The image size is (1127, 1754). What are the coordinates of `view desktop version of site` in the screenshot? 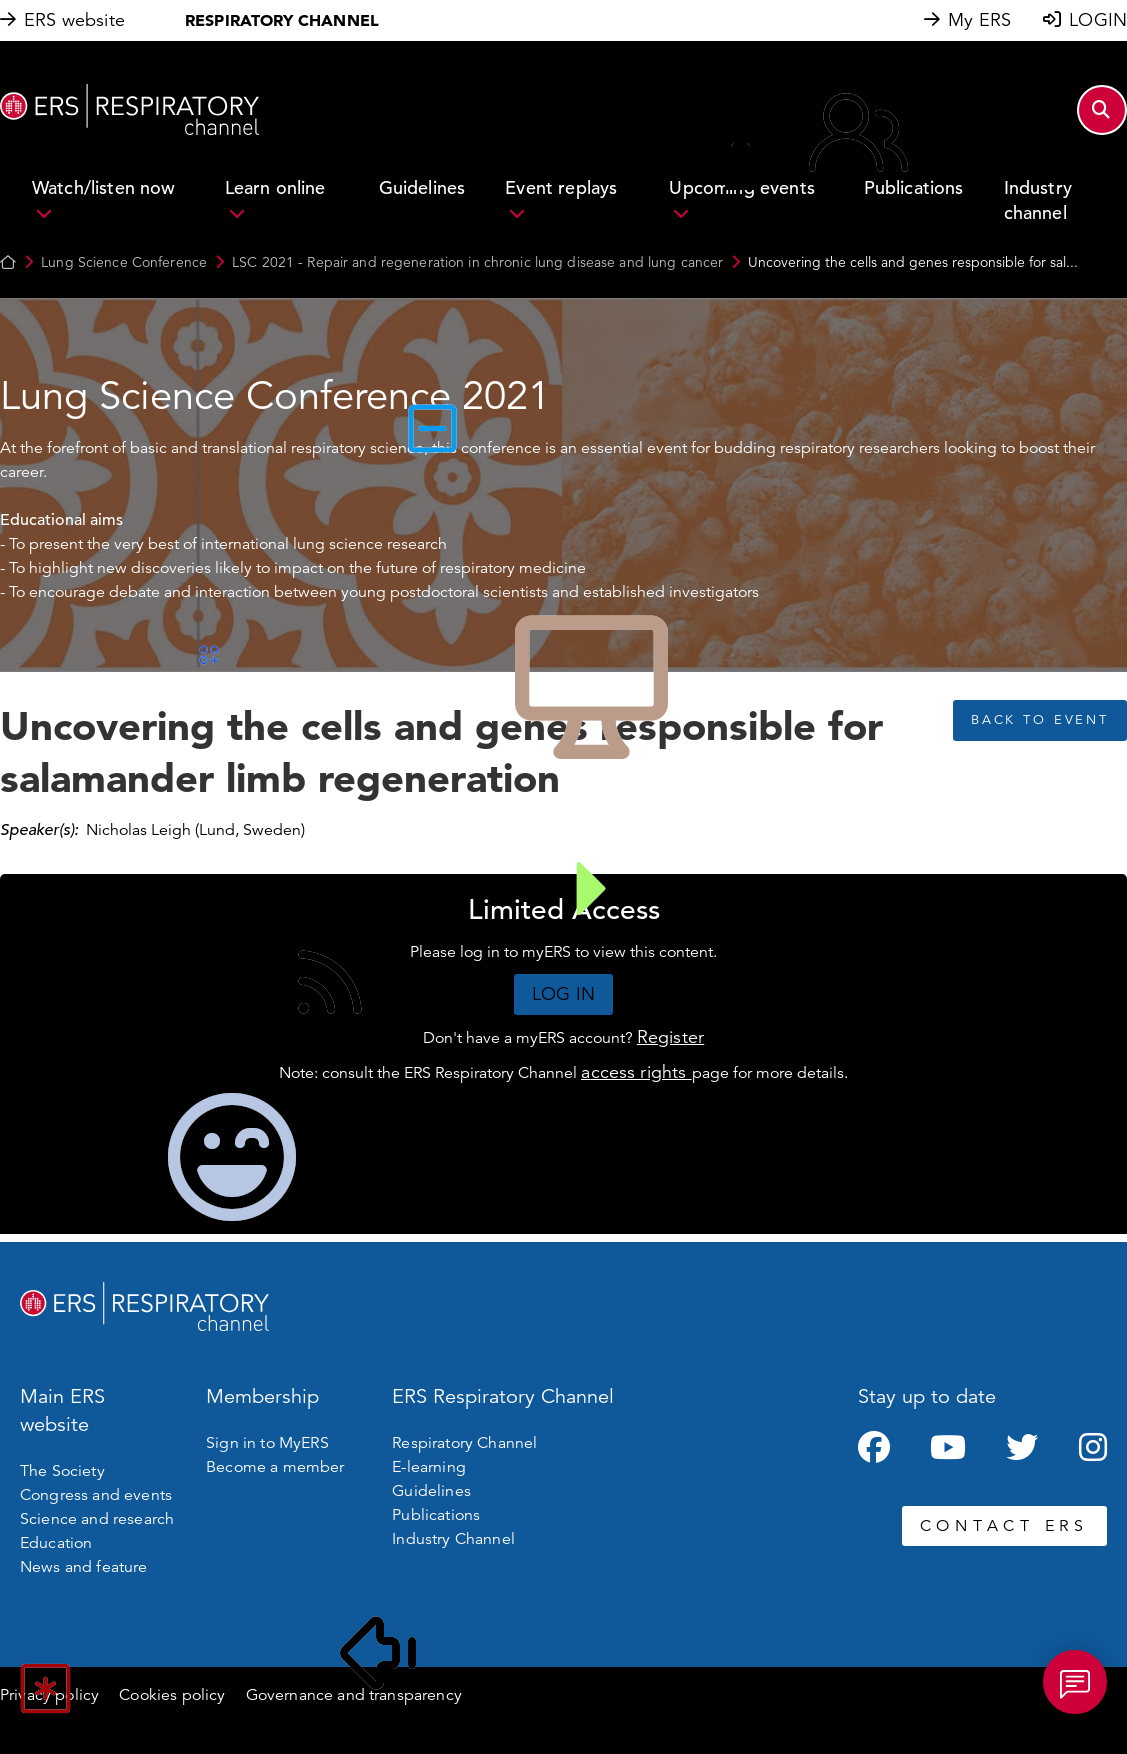 It's located at (591, 682).